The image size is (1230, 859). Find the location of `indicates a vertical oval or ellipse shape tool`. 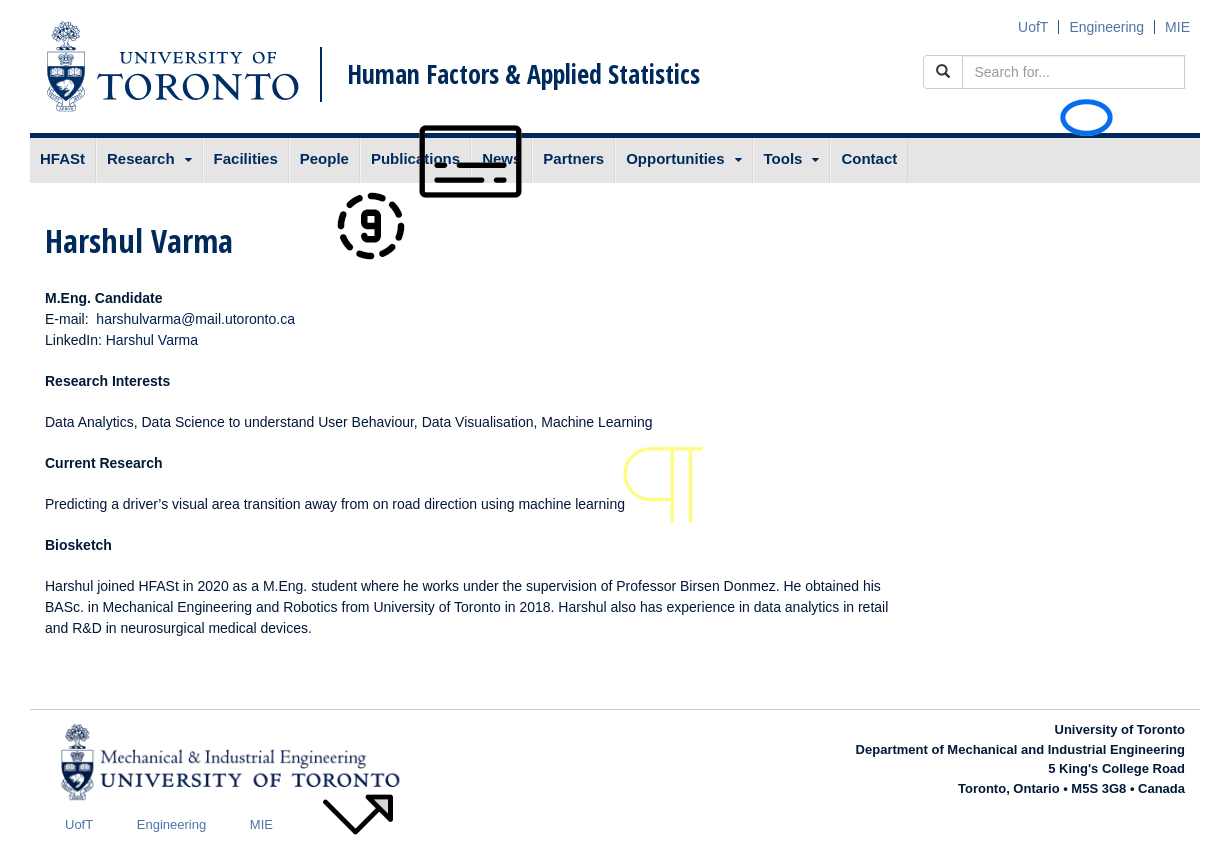

indicates a vertical oval or ellipse shape tool is located at coordinates (1086, 117).